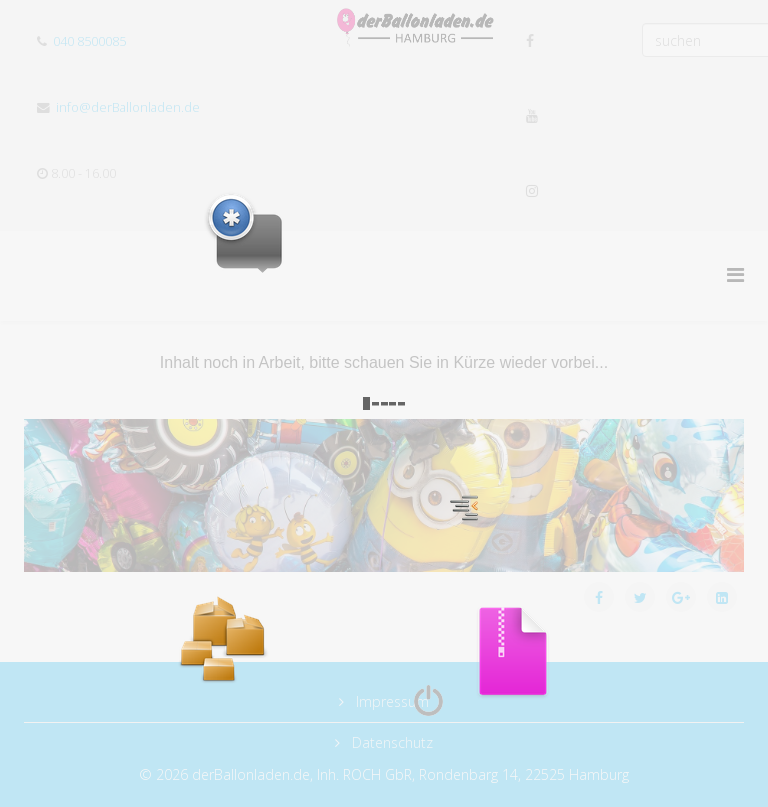 The image size is (768, 807). Describe the element at coordinates (246, 232) in the screenshot. I see `manage system notification settings` at that location.